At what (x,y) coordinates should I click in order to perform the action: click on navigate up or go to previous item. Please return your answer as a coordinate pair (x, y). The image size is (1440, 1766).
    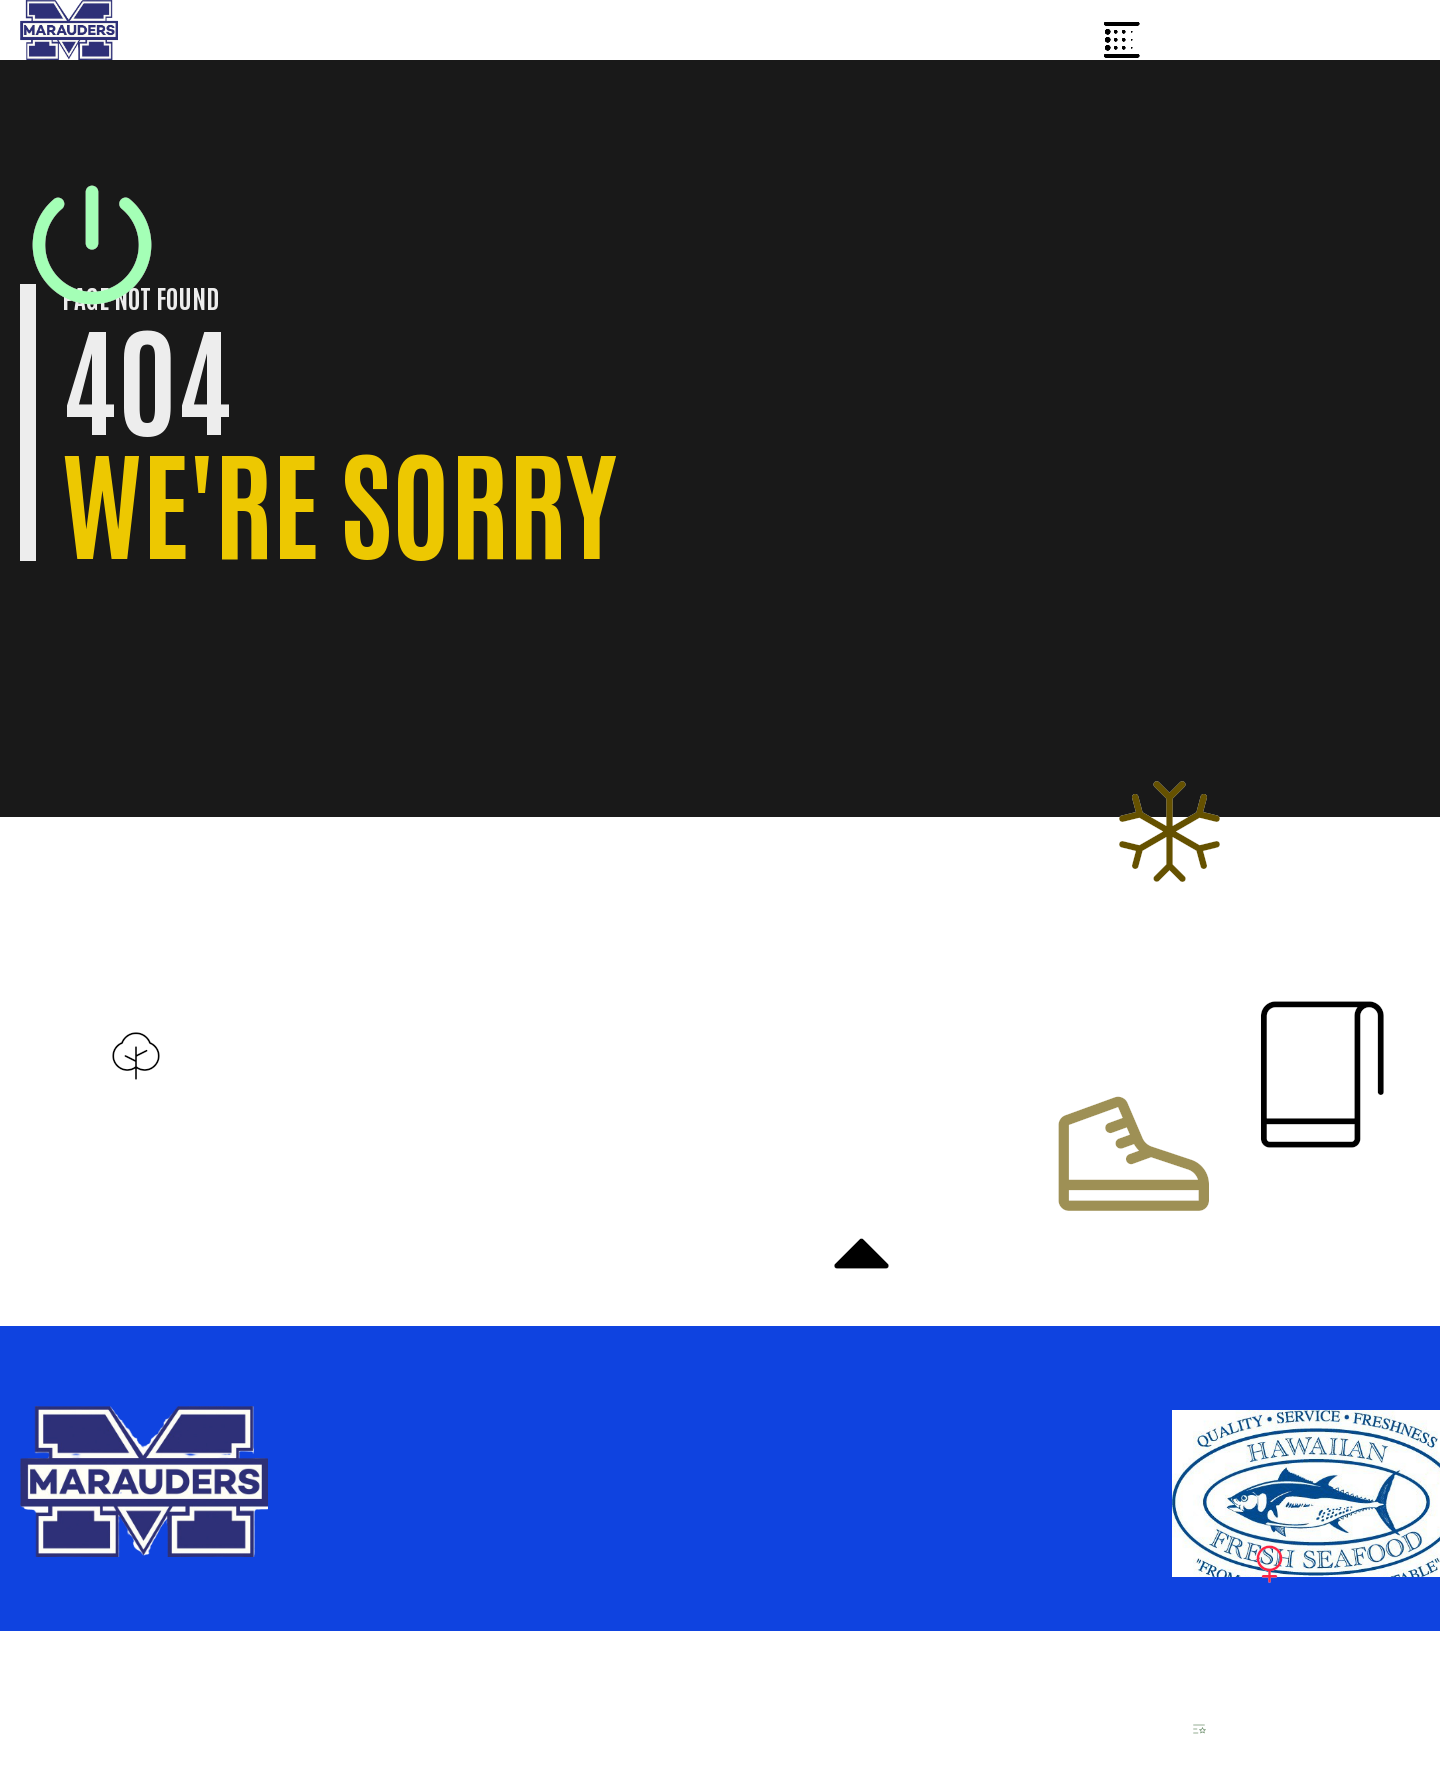
    Looking at the image, I should click on (861, 1268).